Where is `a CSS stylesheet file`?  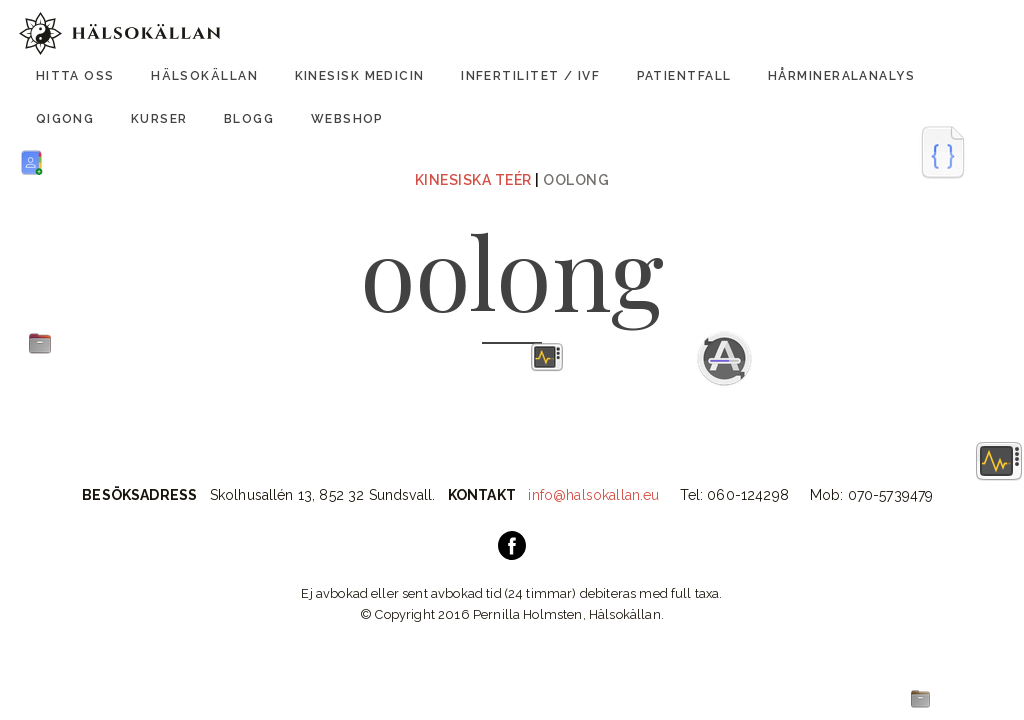
a CSS stylesheet file is located at coordinates (943, 152).